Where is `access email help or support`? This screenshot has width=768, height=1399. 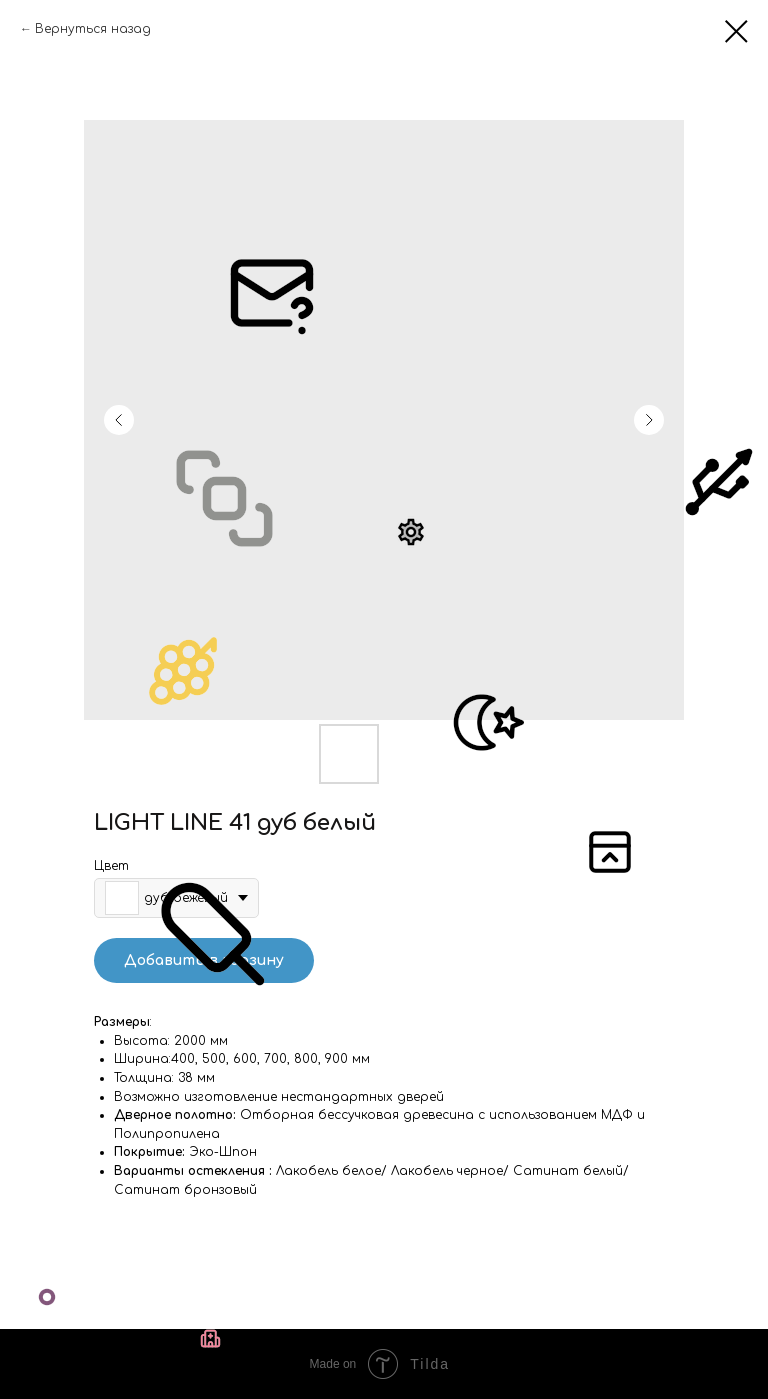
access email help or support is located at coordinates (272, 293).